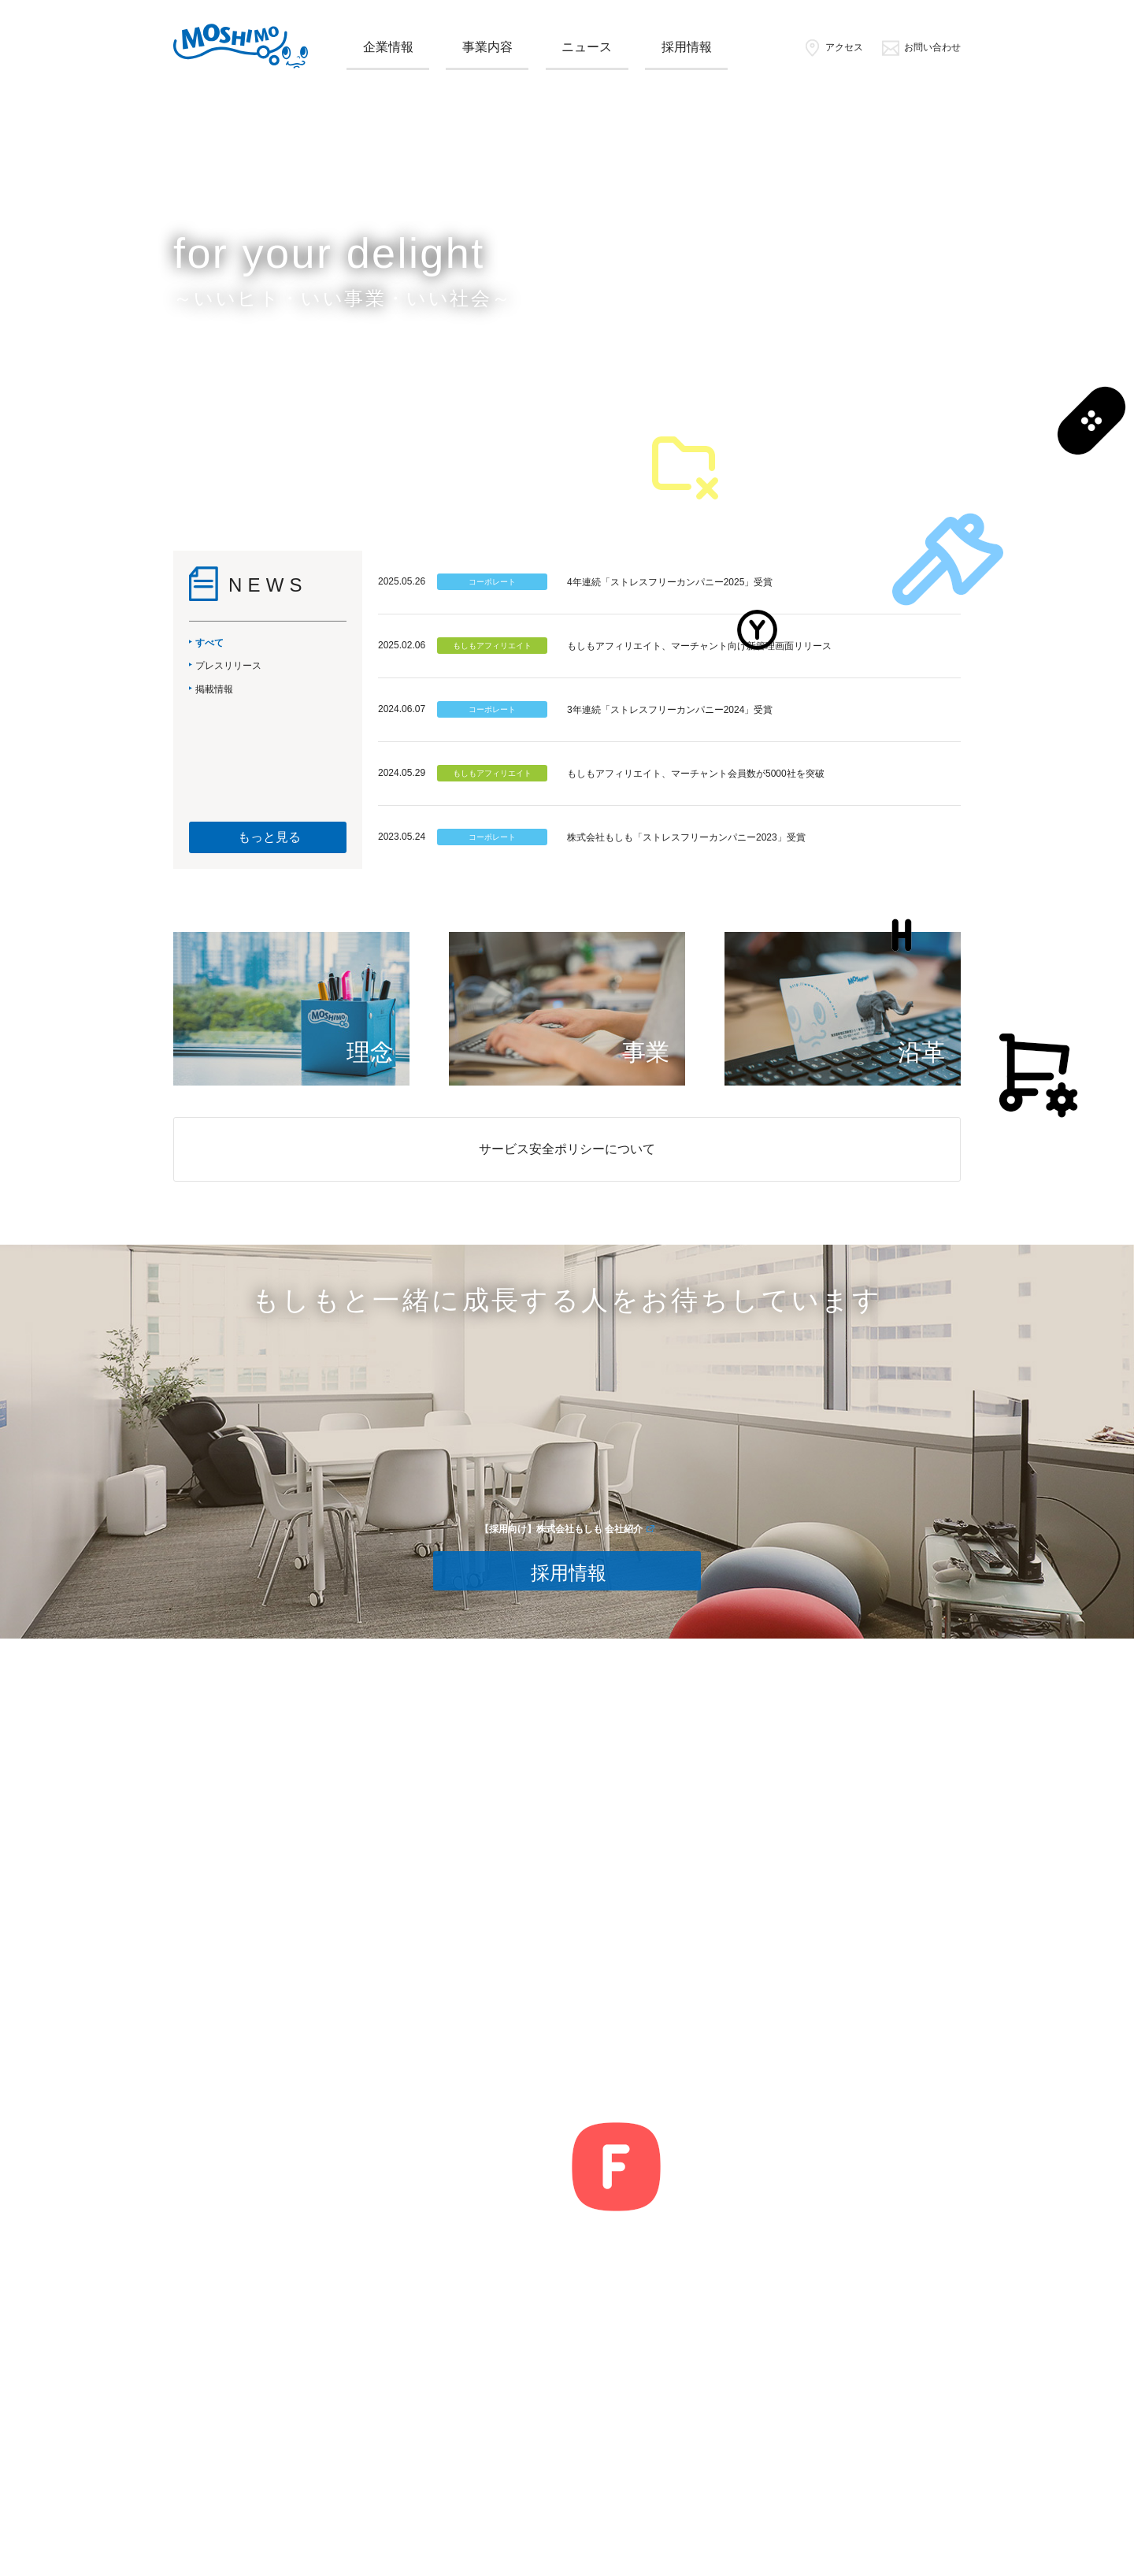 Image resolution: width=1134 pixels, height=2576 pixels. What do you see at coordinates (757, 629) in the screenshot?
I see `xbox controller Y button indicator` at bounding box center [757, 629].